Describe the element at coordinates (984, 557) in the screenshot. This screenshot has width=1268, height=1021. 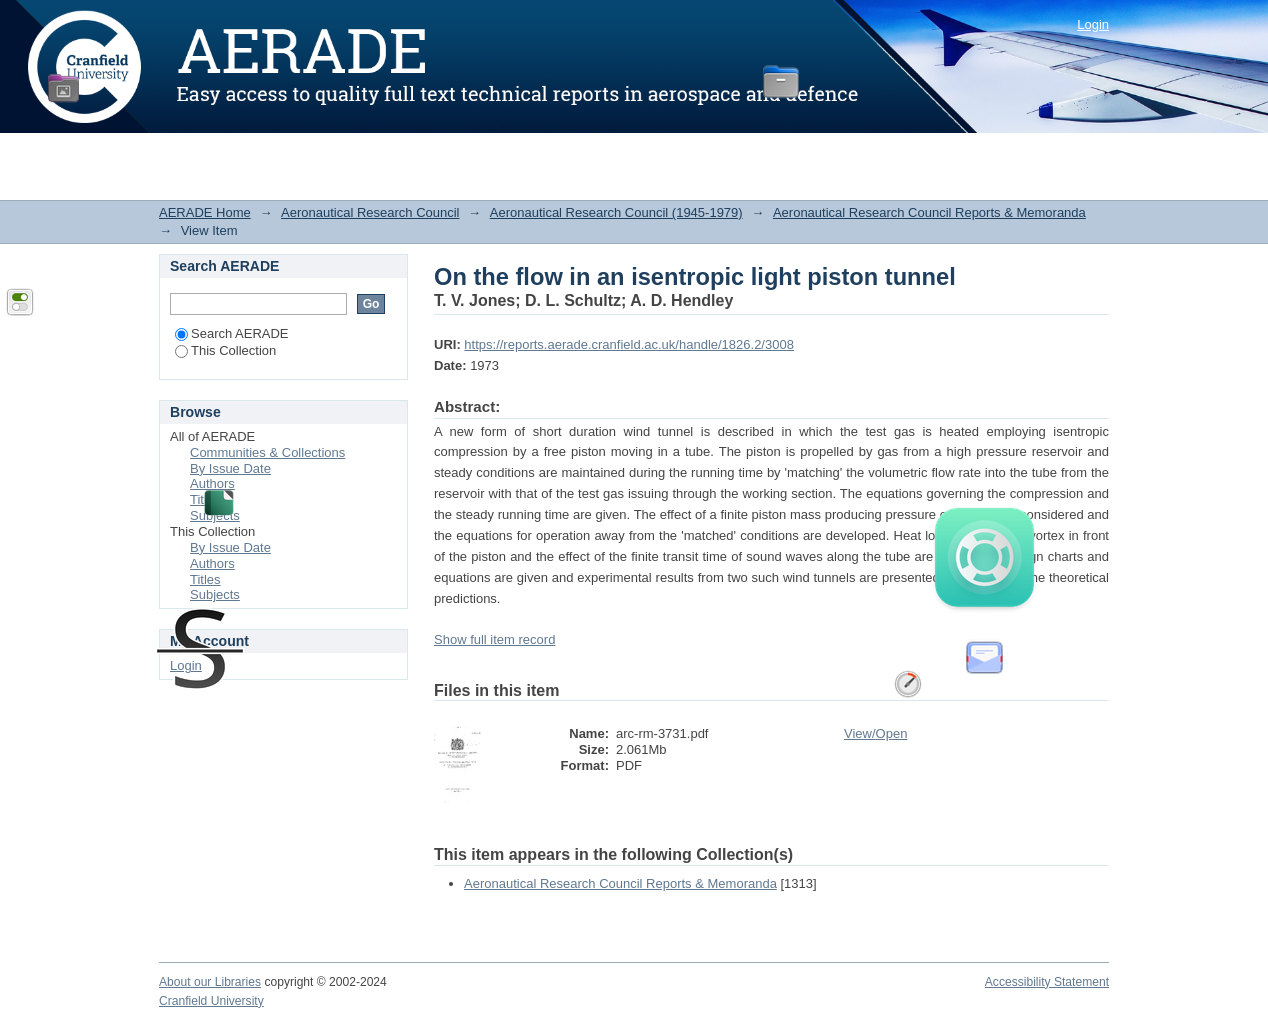
I see `open the help center` at that location.